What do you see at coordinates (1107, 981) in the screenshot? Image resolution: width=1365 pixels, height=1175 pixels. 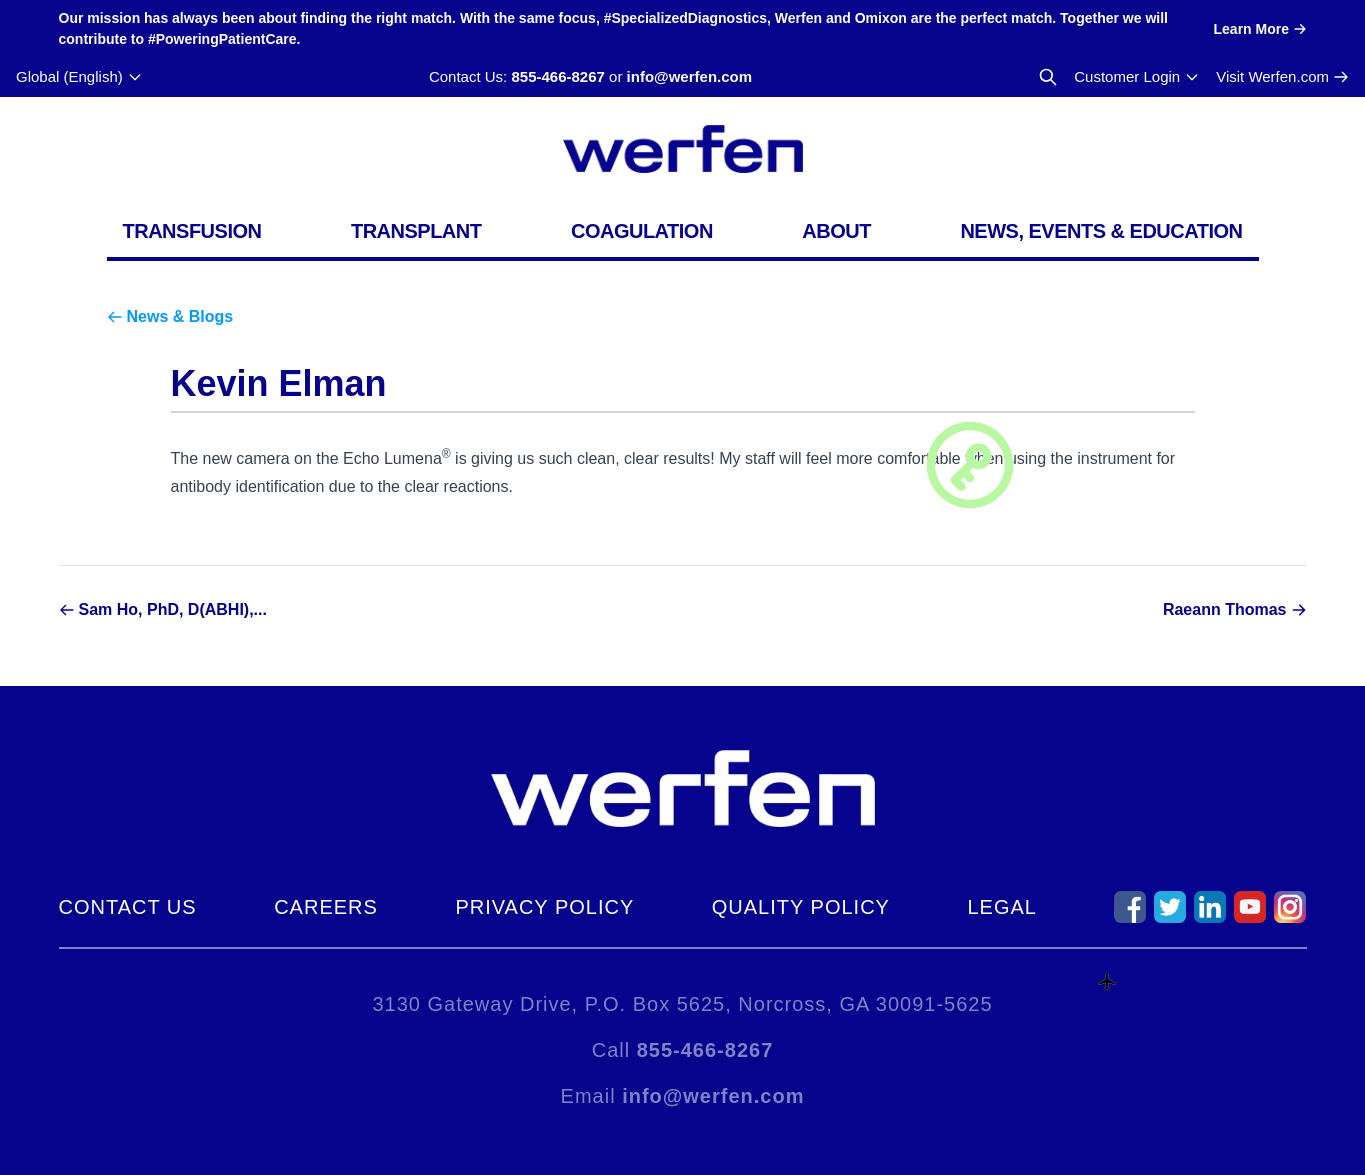 I see `access flight booking or travel options` at bounding box center [1107, 981].